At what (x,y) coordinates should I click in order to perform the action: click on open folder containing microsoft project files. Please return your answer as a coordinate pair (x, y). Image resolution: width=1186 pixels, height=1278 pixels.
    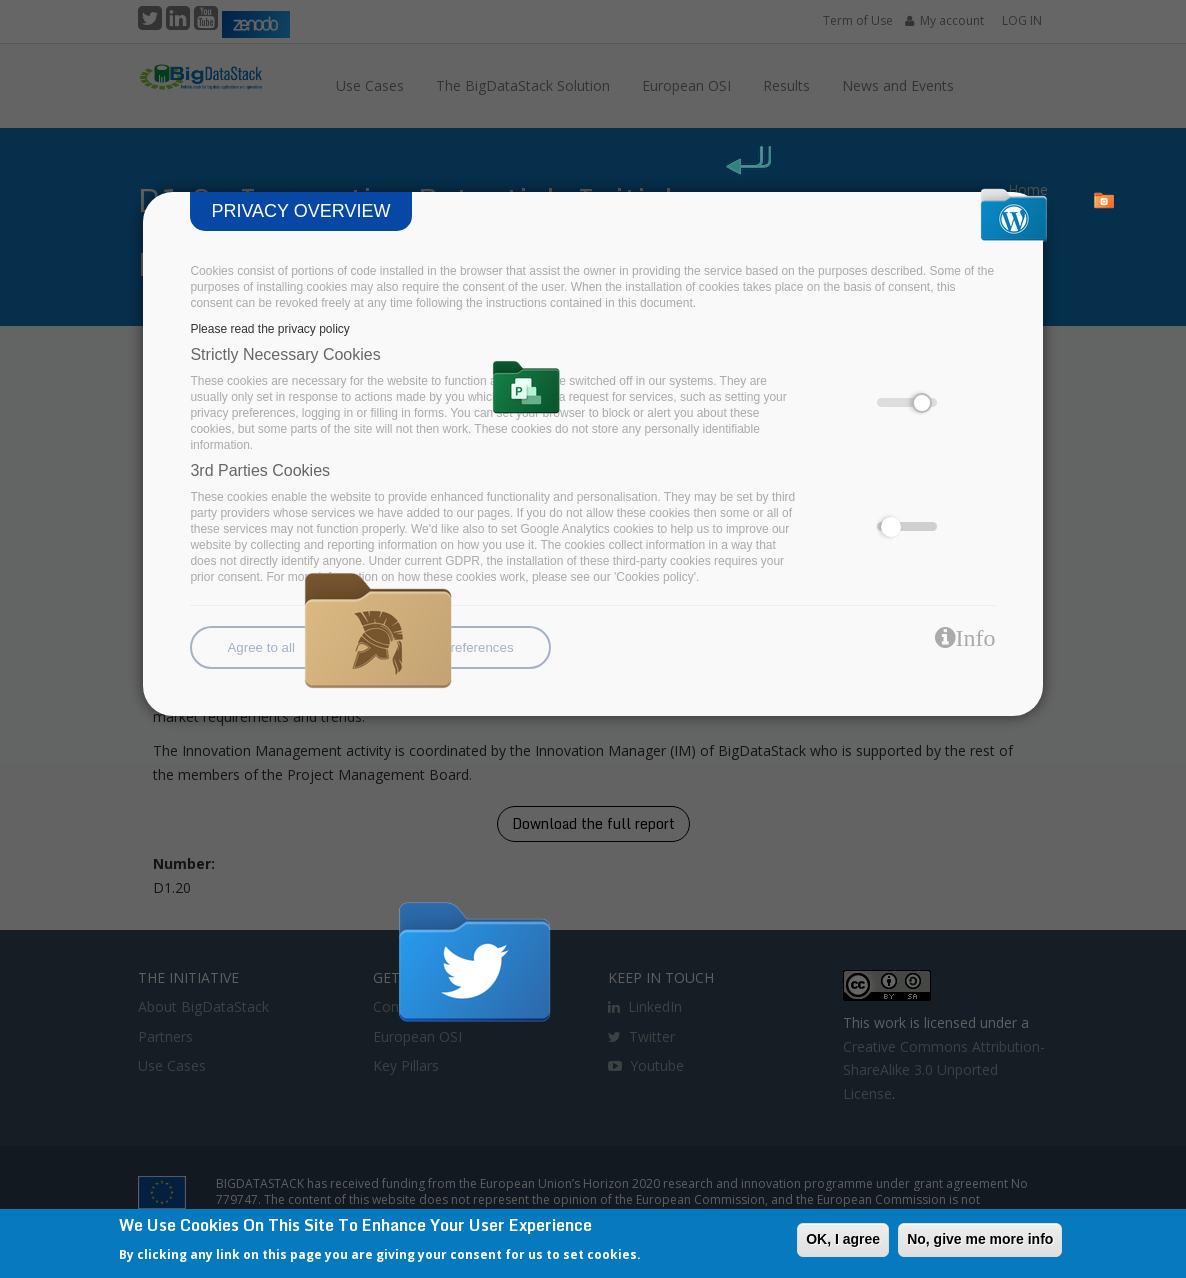
    Looking at the image, I should click on (526, 389).